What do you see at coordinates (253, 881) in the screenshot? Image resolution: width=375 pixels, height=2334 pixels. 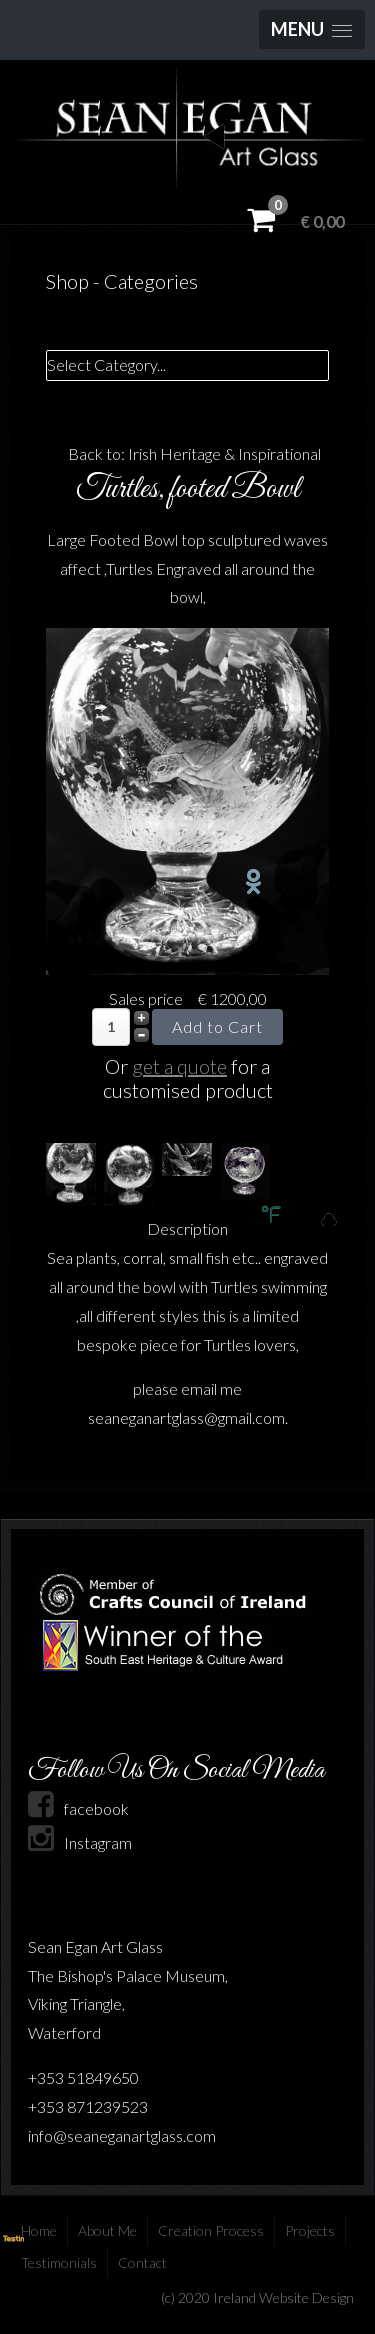 I see `open odnoklassniki social network` at bounding box center [253, 881].